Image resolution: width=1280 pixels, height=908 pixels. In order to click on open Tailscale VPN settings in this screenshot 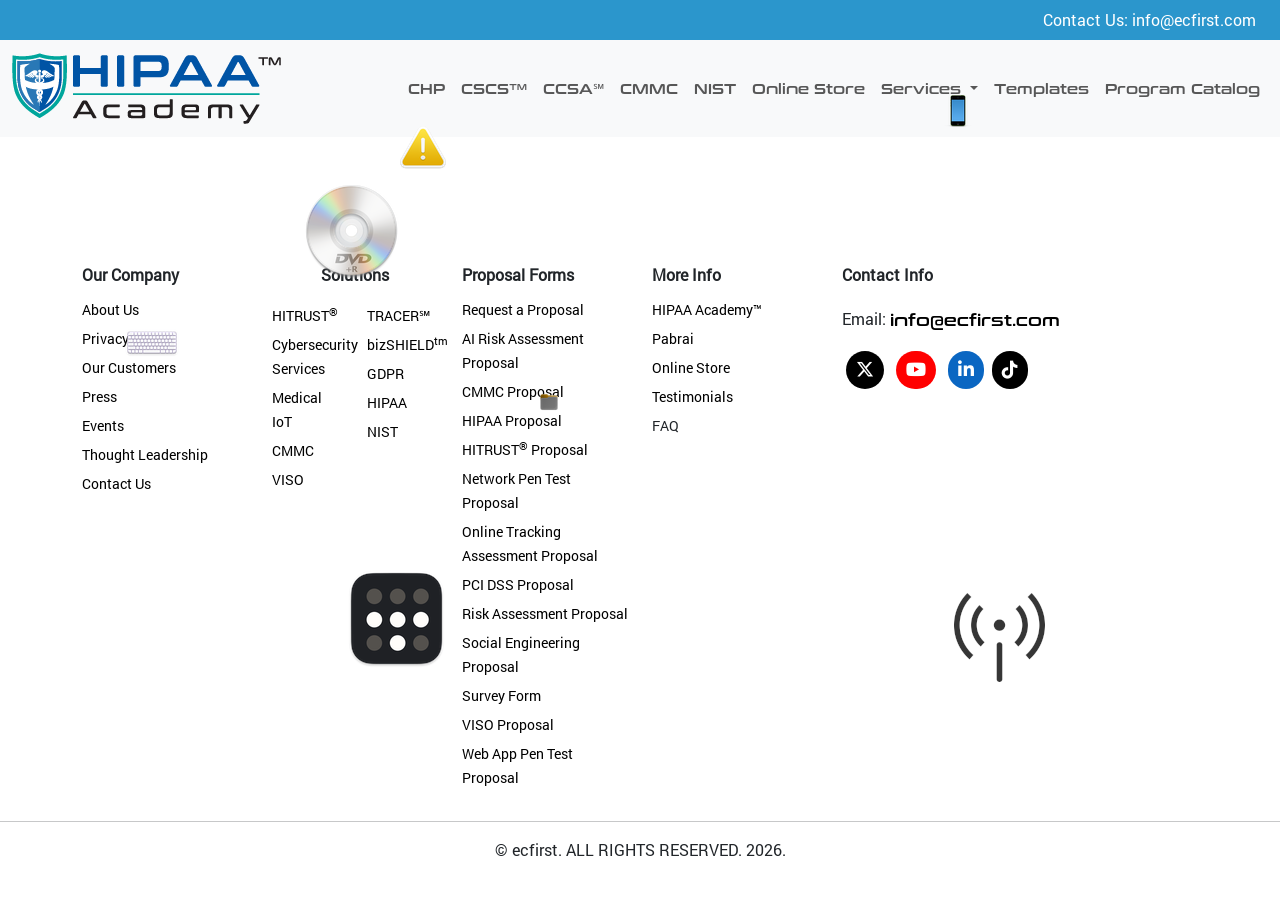, I will do `click(396, 618)`.